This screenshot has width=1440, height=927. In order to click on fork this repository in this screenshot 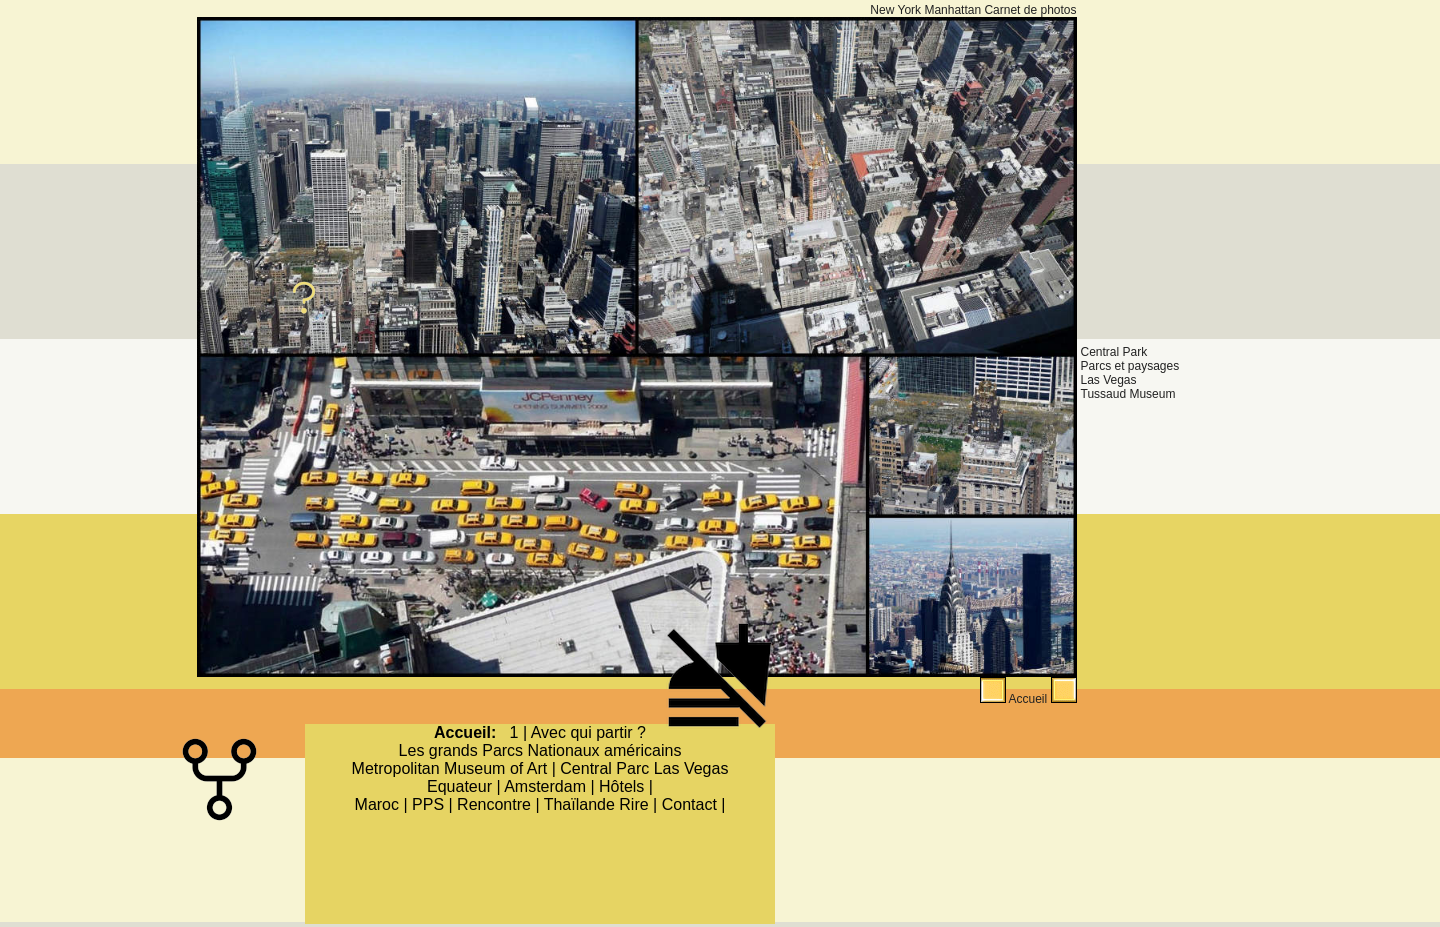, I will do `click(219, 779)`.